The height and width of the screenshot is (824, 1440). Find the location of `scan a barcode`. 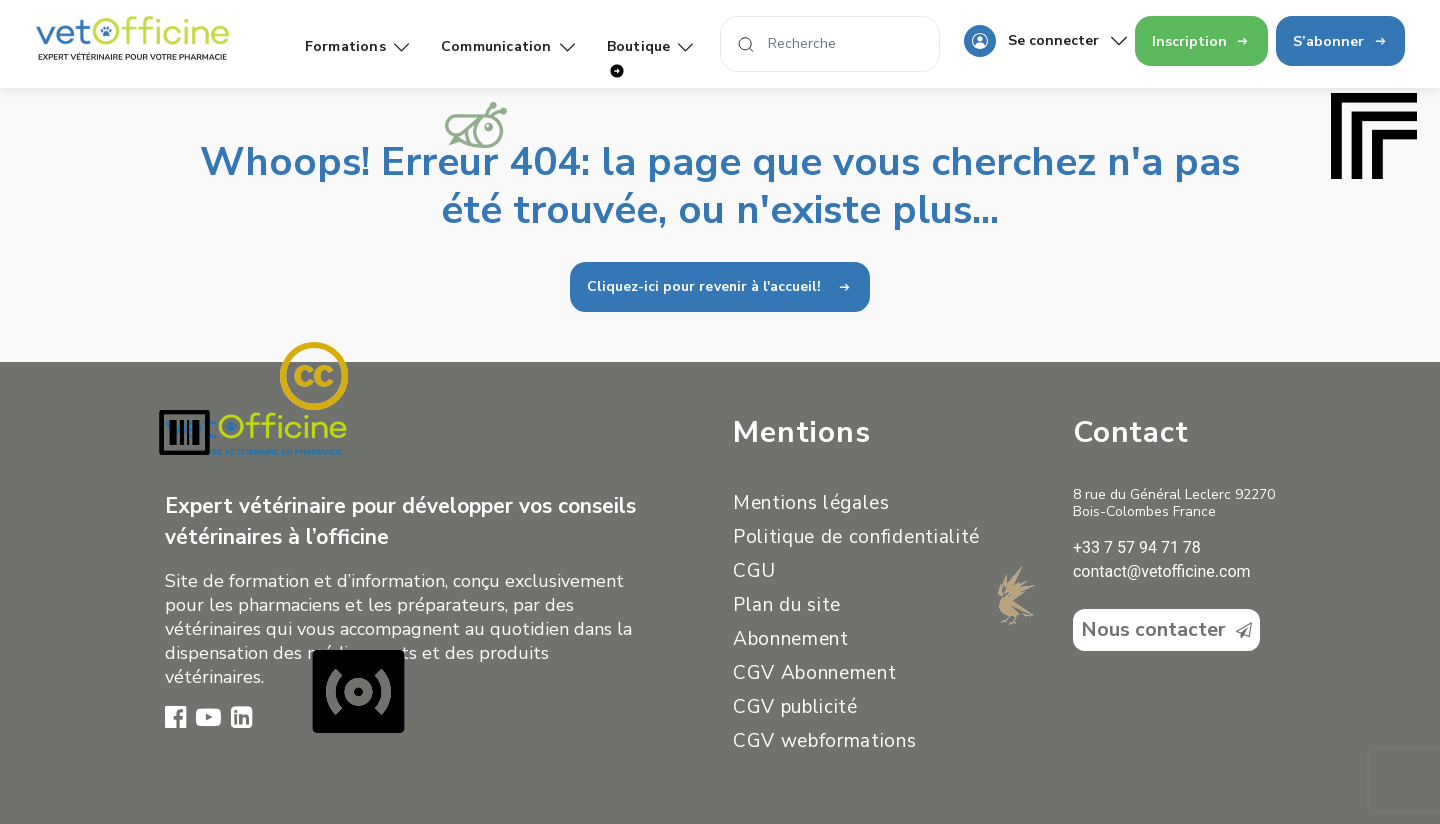

scan a barcode is located at coordinates (184, 432).